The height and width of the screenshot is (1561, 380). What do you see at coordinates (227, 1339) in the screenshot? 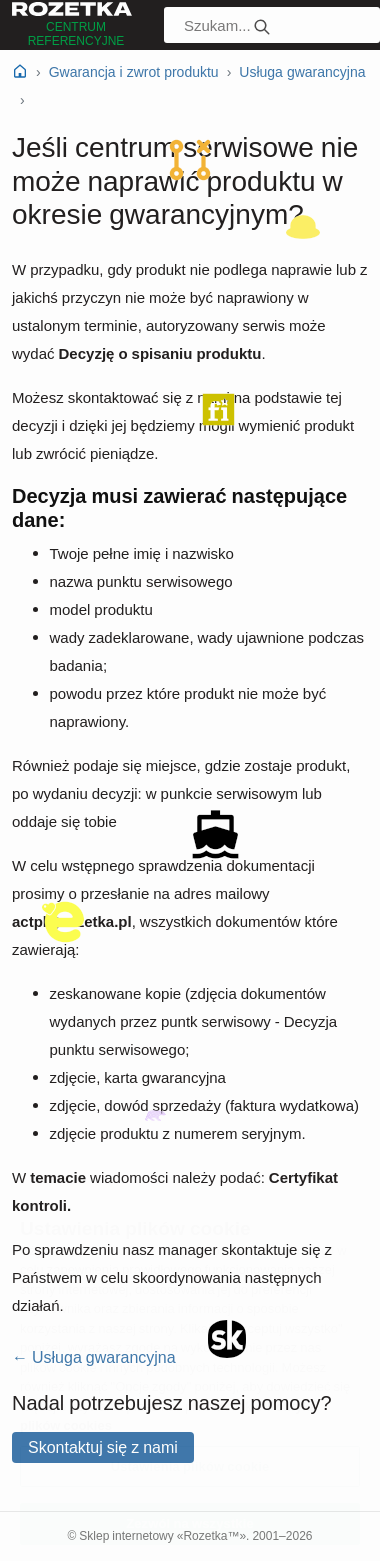
I see `open the Songkick app` at bounding box center [227, 1339].